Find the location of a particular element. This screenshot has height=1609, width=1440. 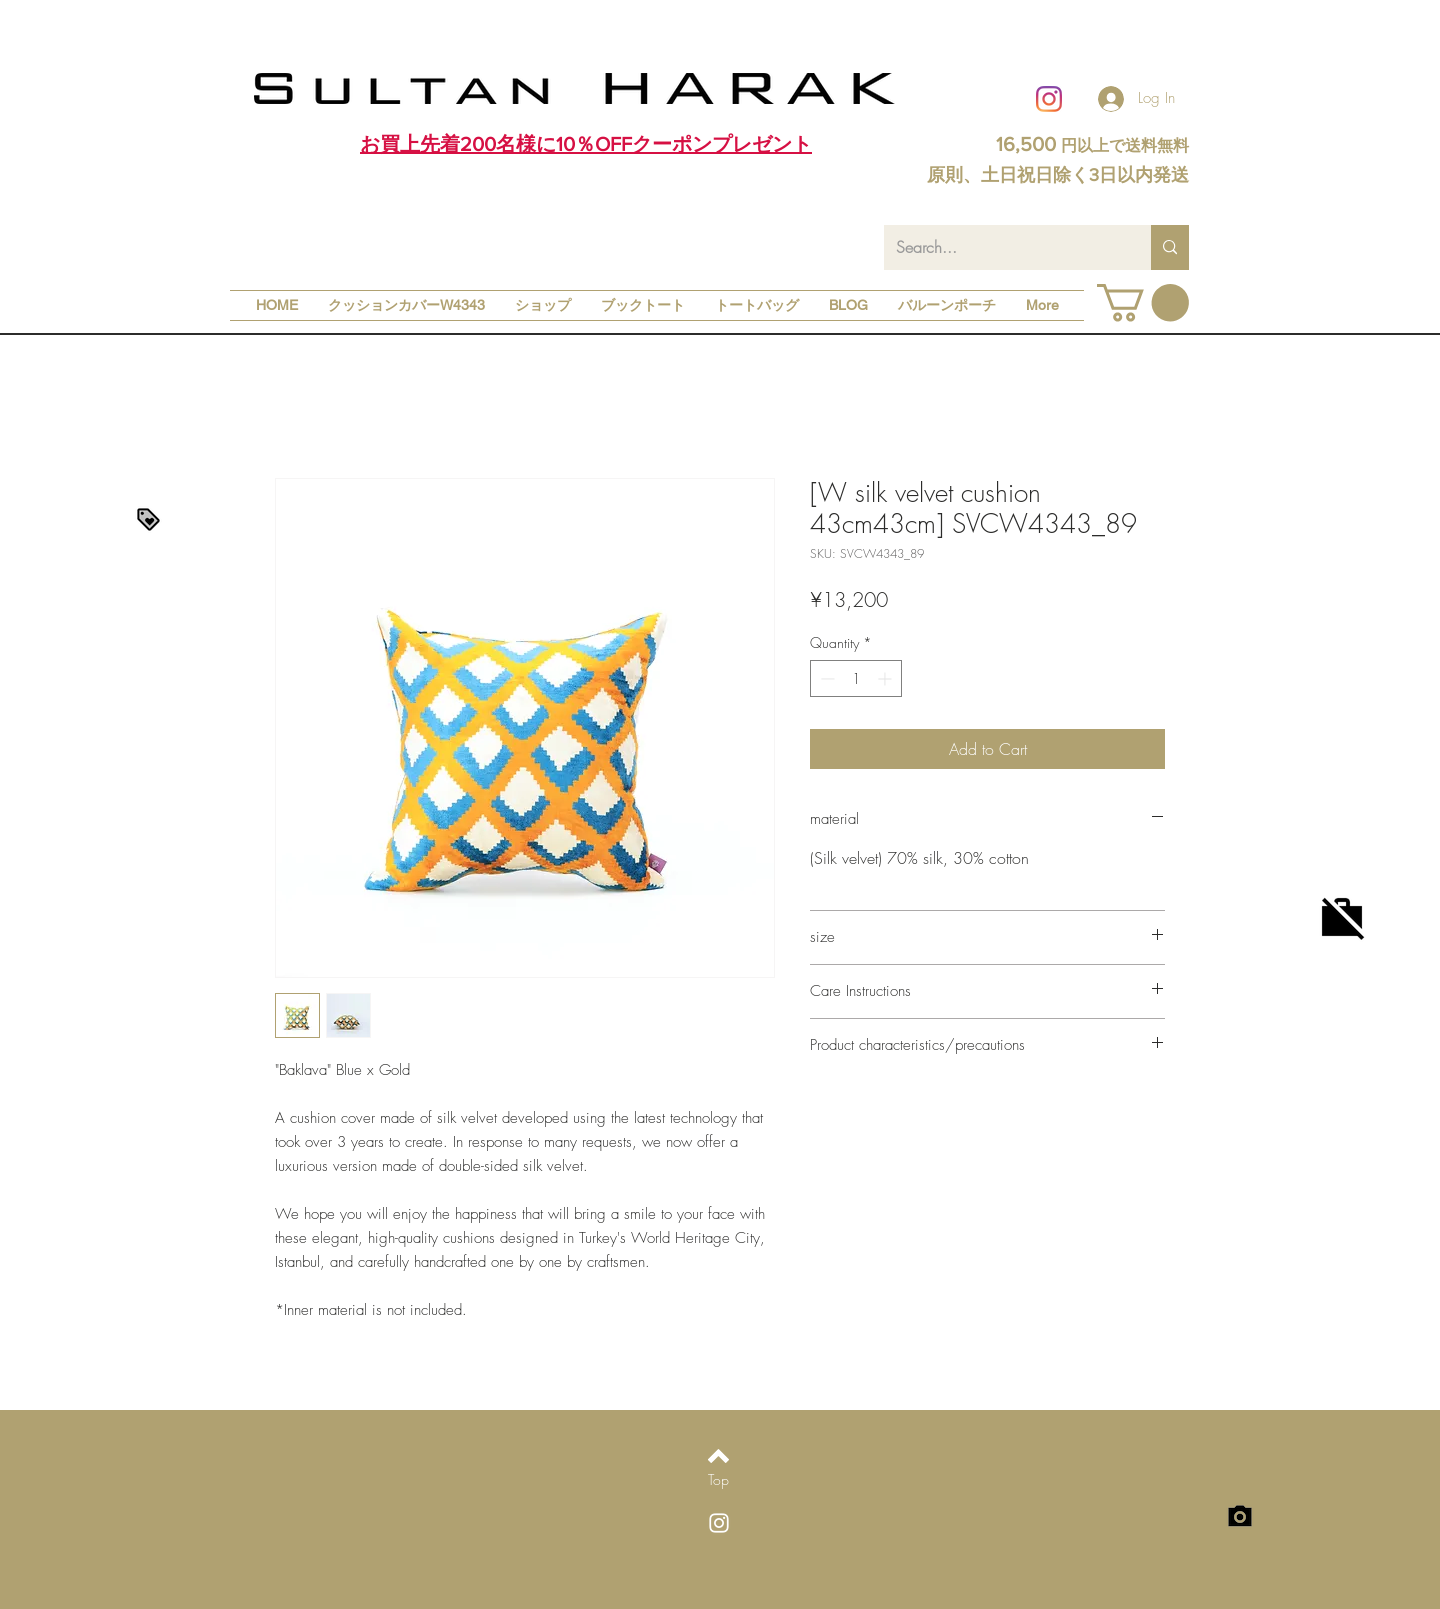

access loyalty rewards or points is located at coordinates (148, 519).